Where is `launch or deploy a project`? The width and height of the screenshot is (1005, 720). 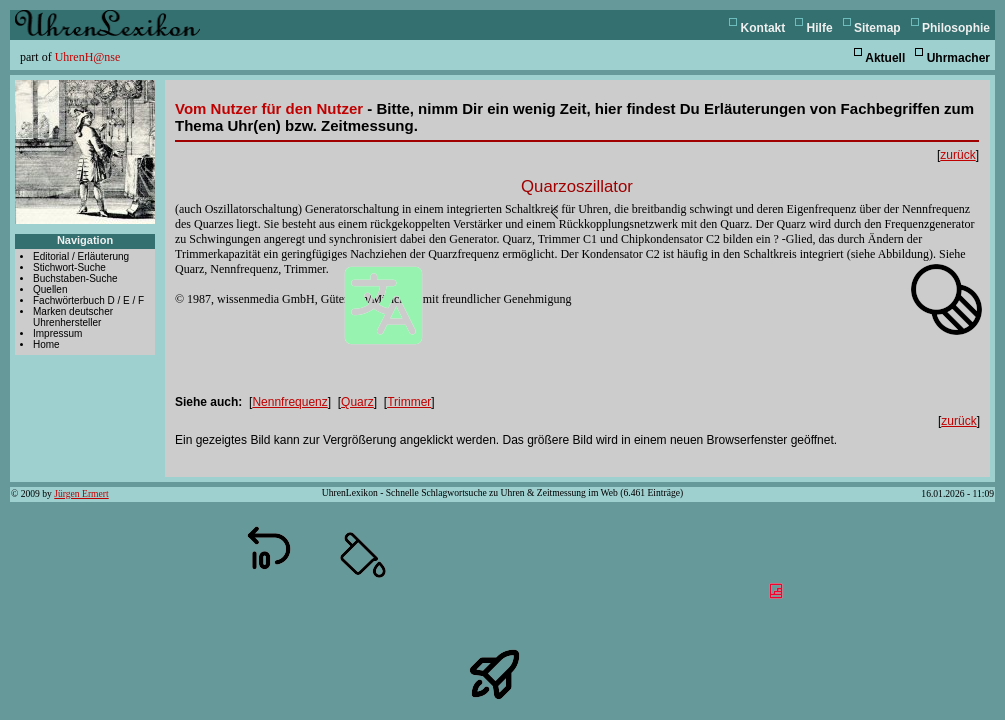 launch or deploy a project is located at coordinates (495, 673).